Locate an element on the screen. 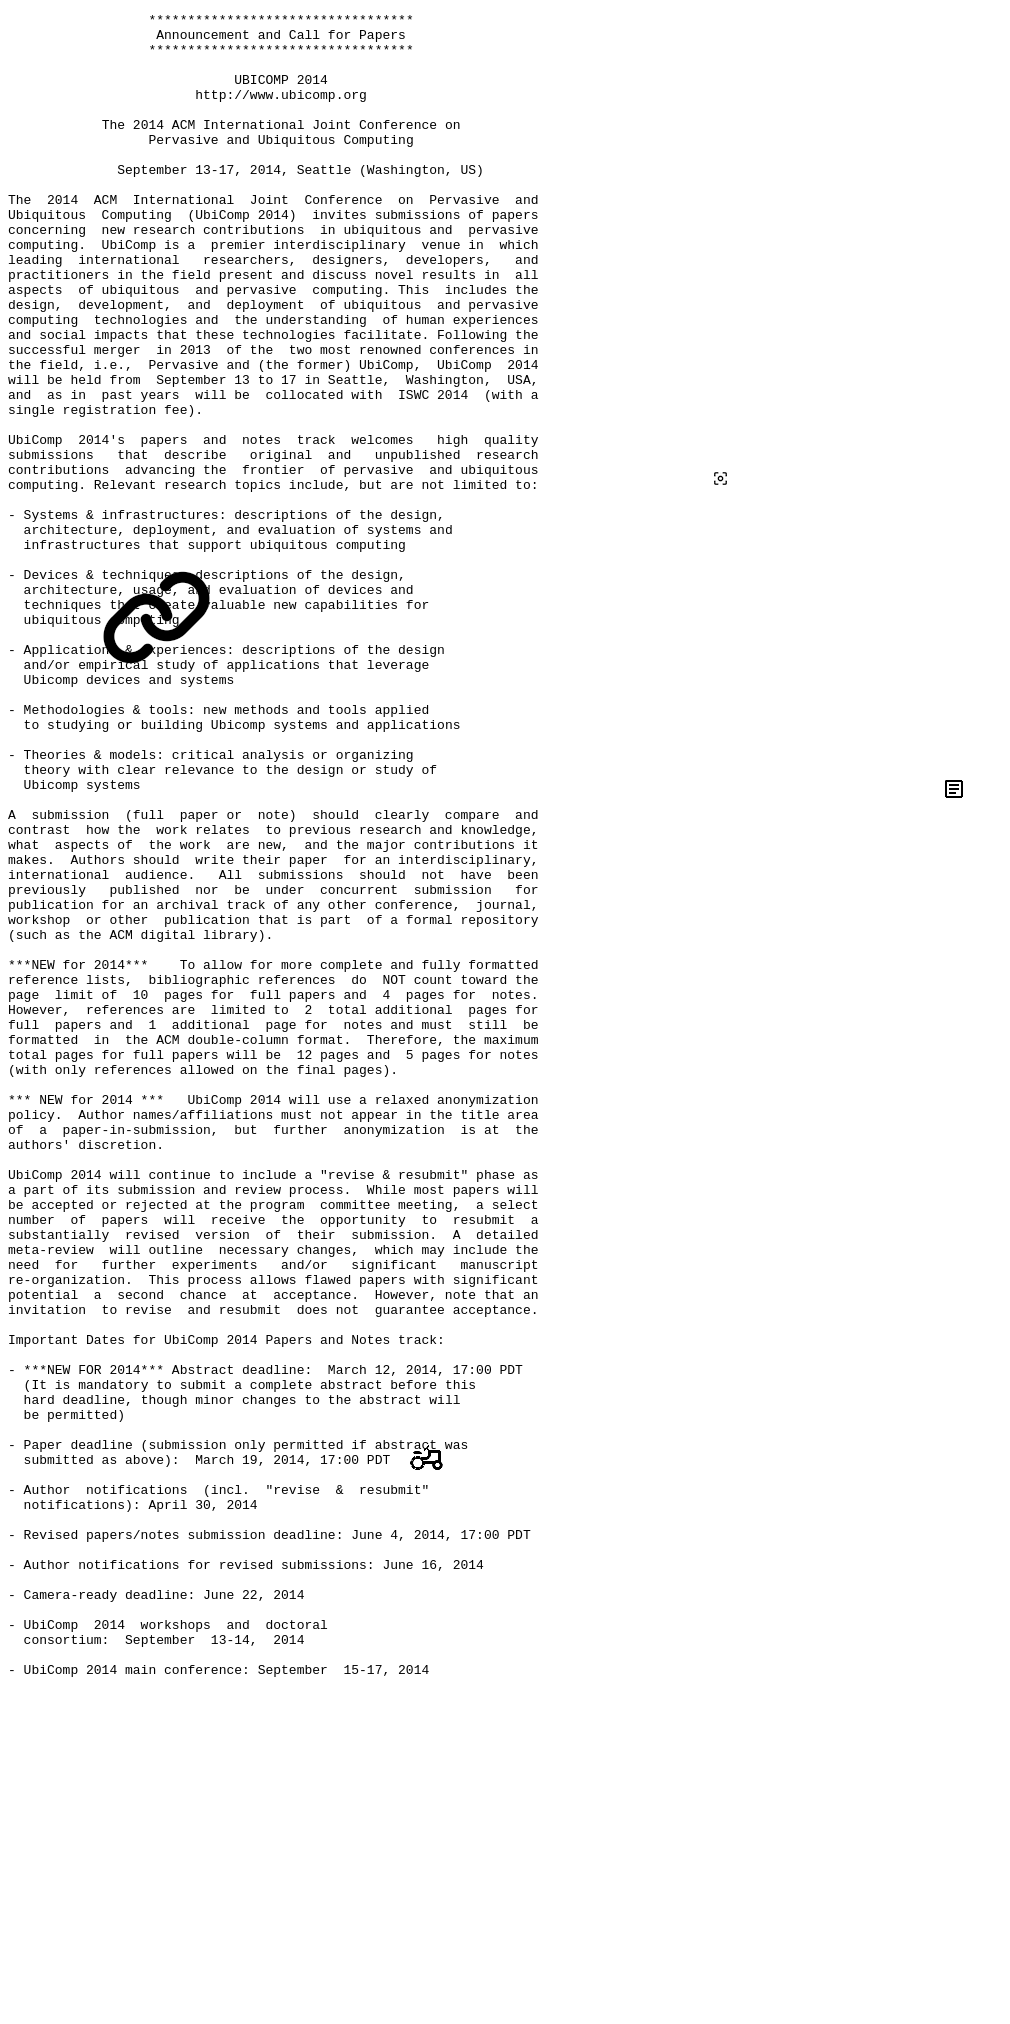 The width and height of the screenshot is (1010, 2024). access agriculture or farming features is located at coordinates (426, 1458).